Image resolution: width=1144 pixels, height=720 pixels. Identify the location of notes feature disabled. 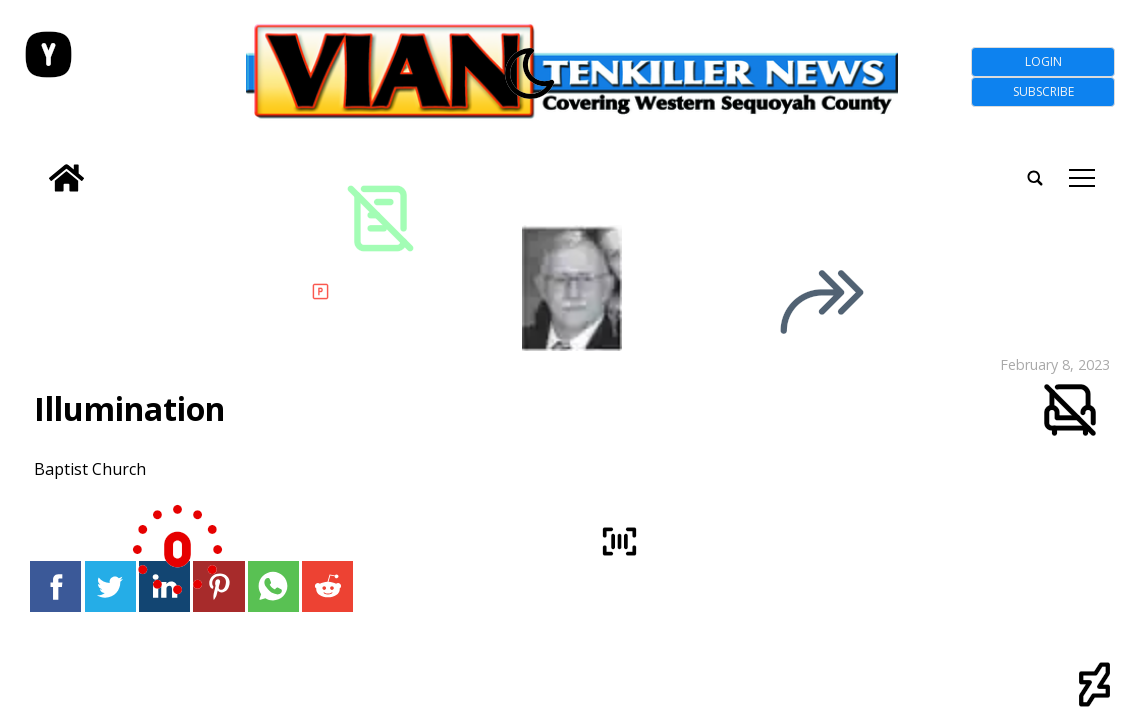
(380, 218).